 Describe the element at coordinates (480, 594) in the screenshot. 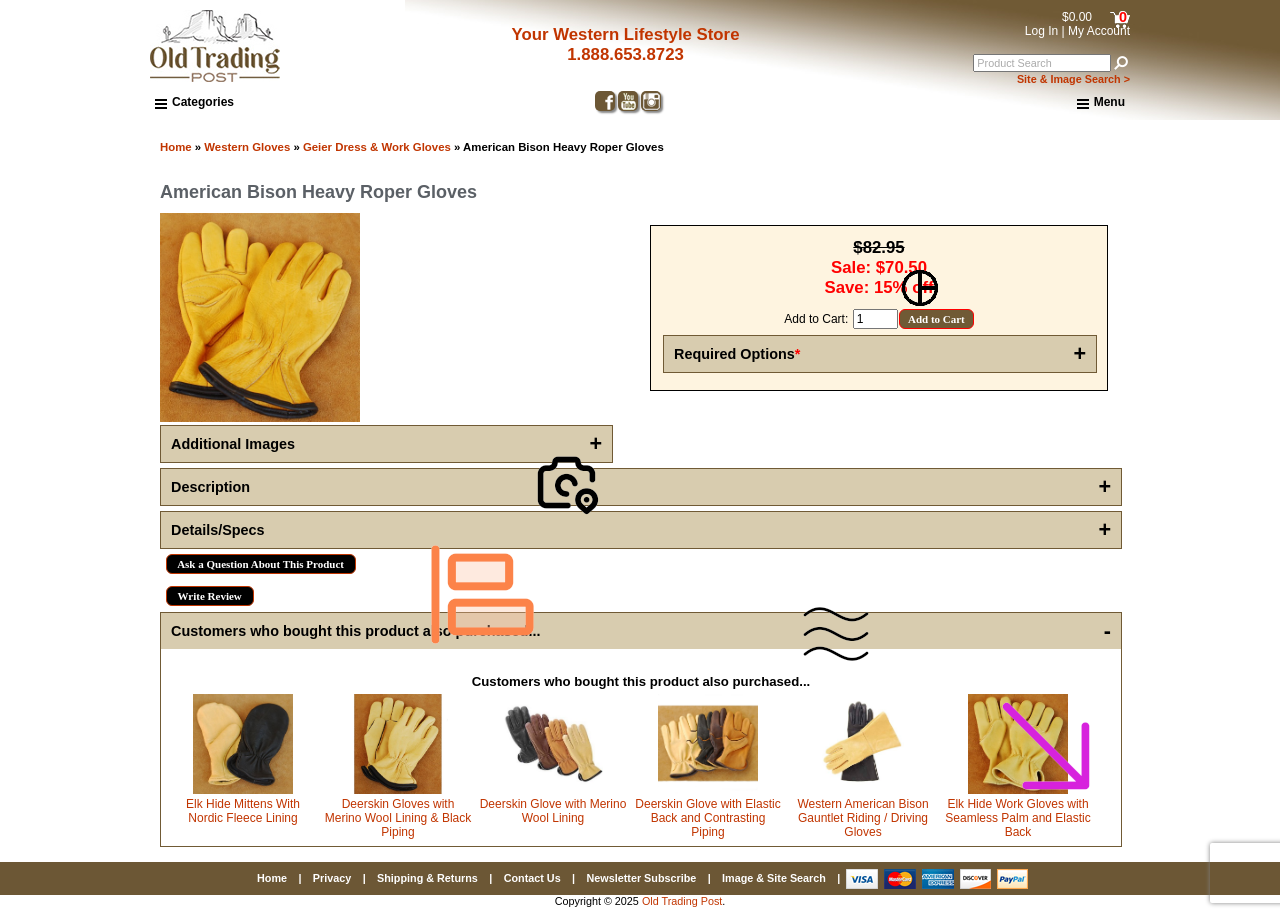

I see `align text or content to the left` at that location.